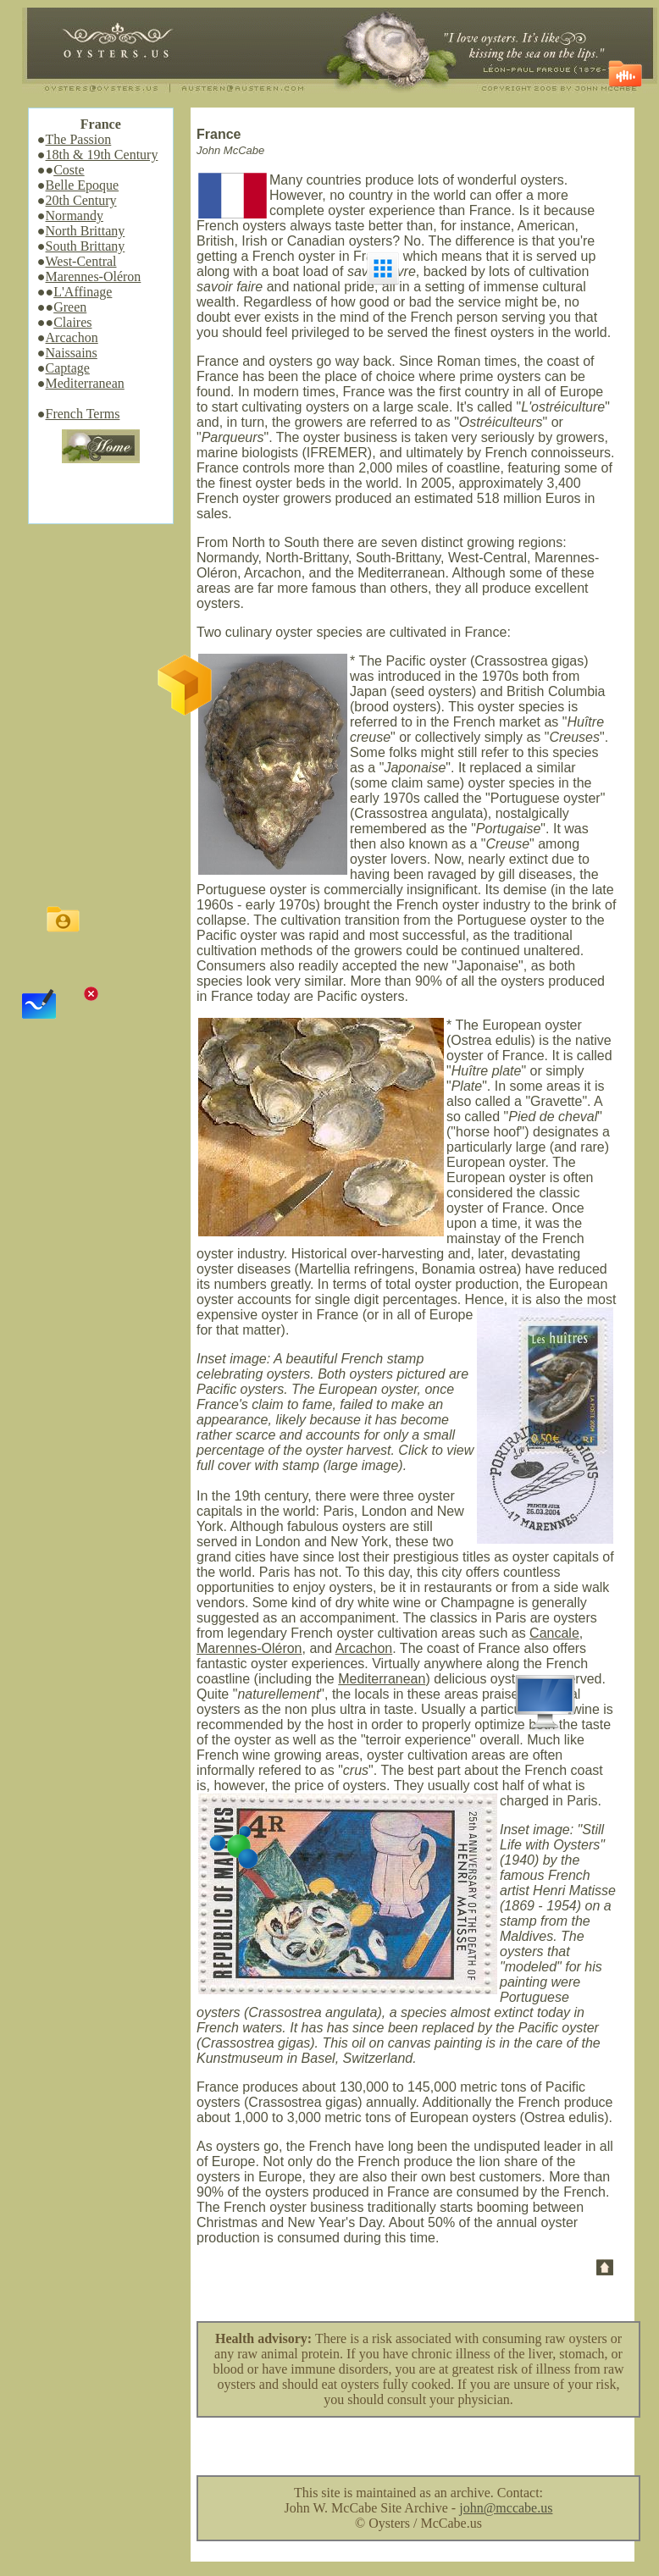 Image resolution: width=659 pixels, height=2576 pixels. I want to click on open the whiteboard app, so click(39, 1006).